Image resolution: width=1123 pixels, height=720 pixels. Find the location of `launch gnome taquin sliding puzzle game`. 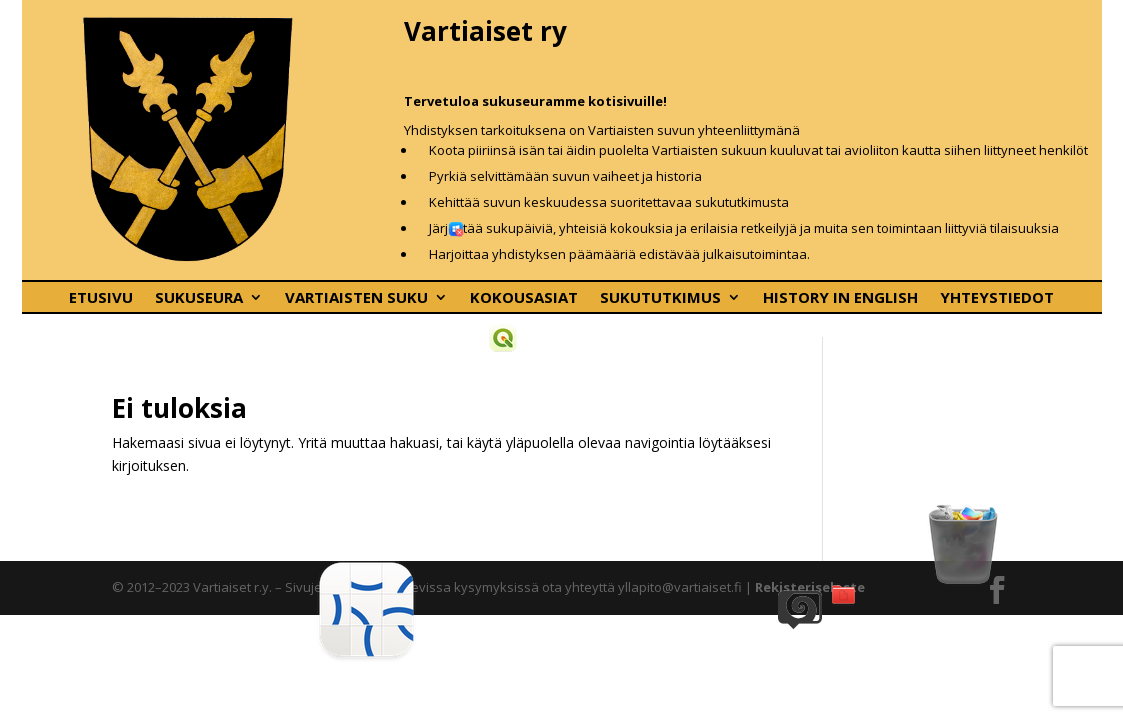

launch gnome taquin sliding puzzle game is located at coordinates (366, 609).